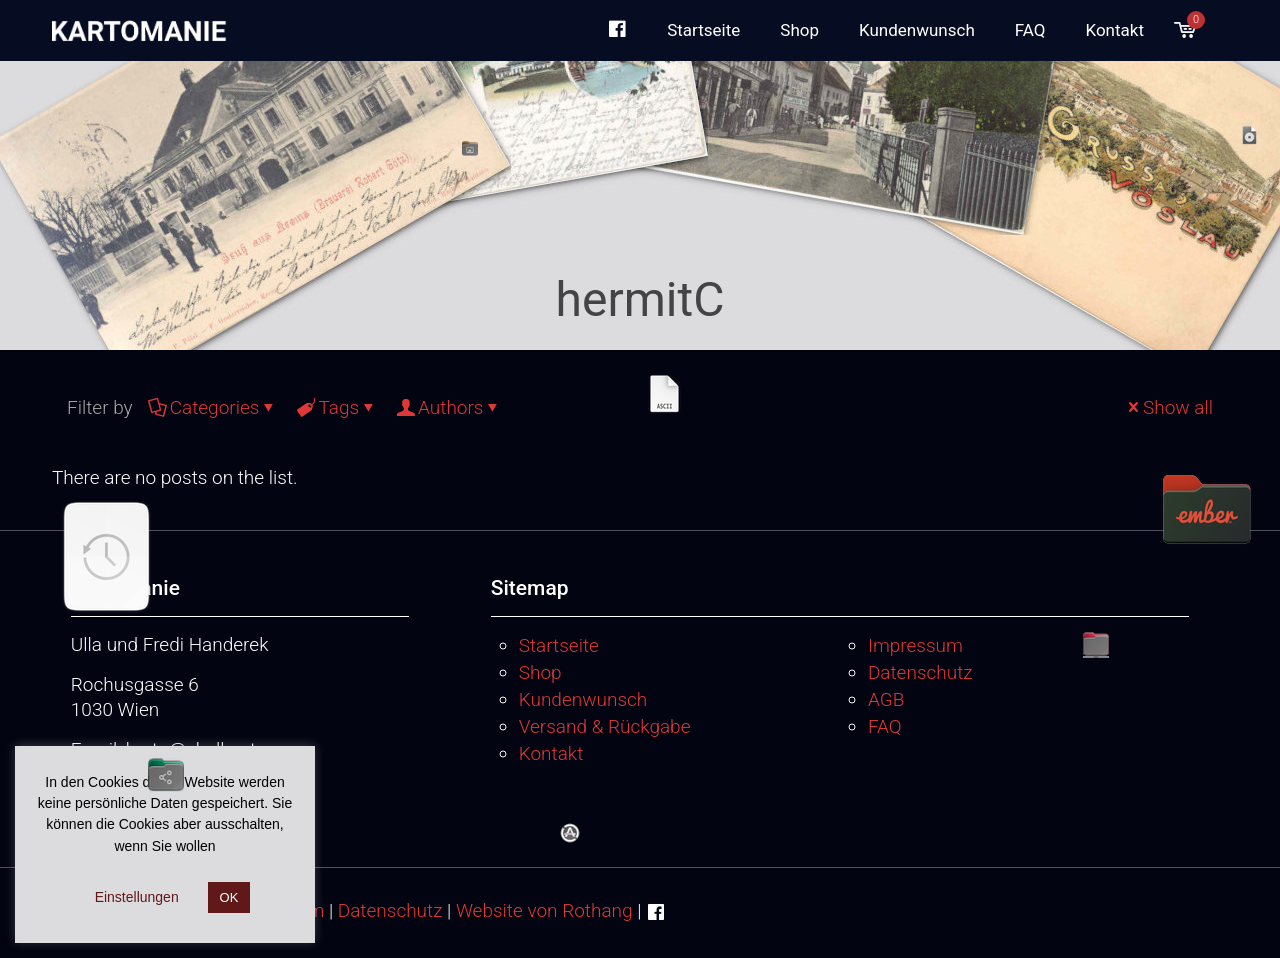  What do you see at coordinates (570, 833) in the screenshot?
I see `check for available software updates` at bounding box center [570, 833].